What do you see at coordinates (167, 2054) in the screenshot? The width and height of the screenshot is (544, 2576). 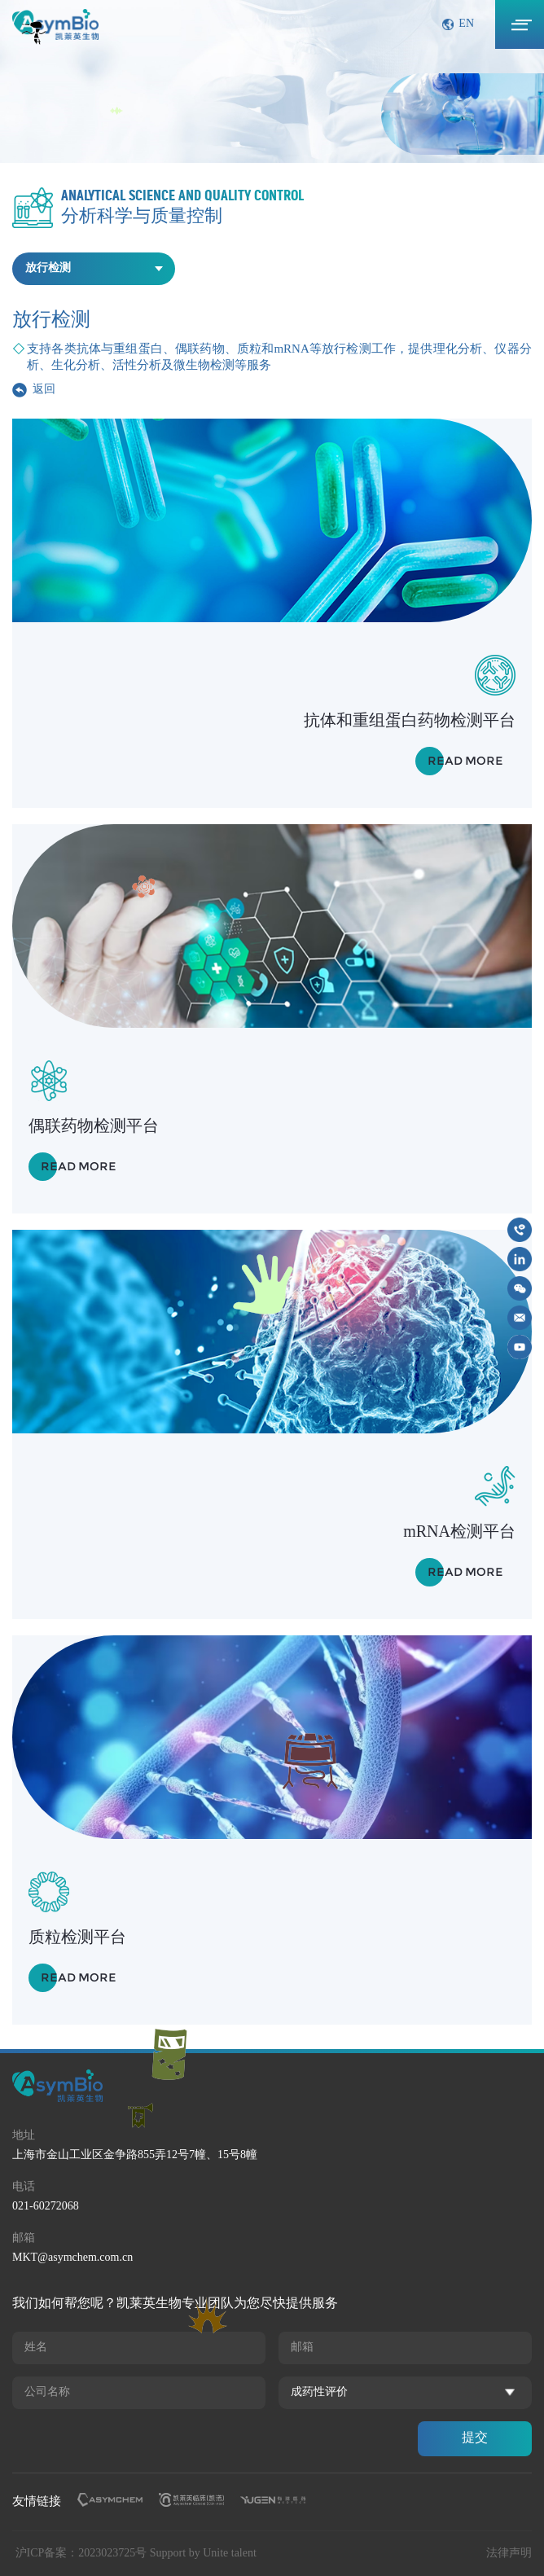 I see `access defense or protection settings` at bounding box center [167, 2054].